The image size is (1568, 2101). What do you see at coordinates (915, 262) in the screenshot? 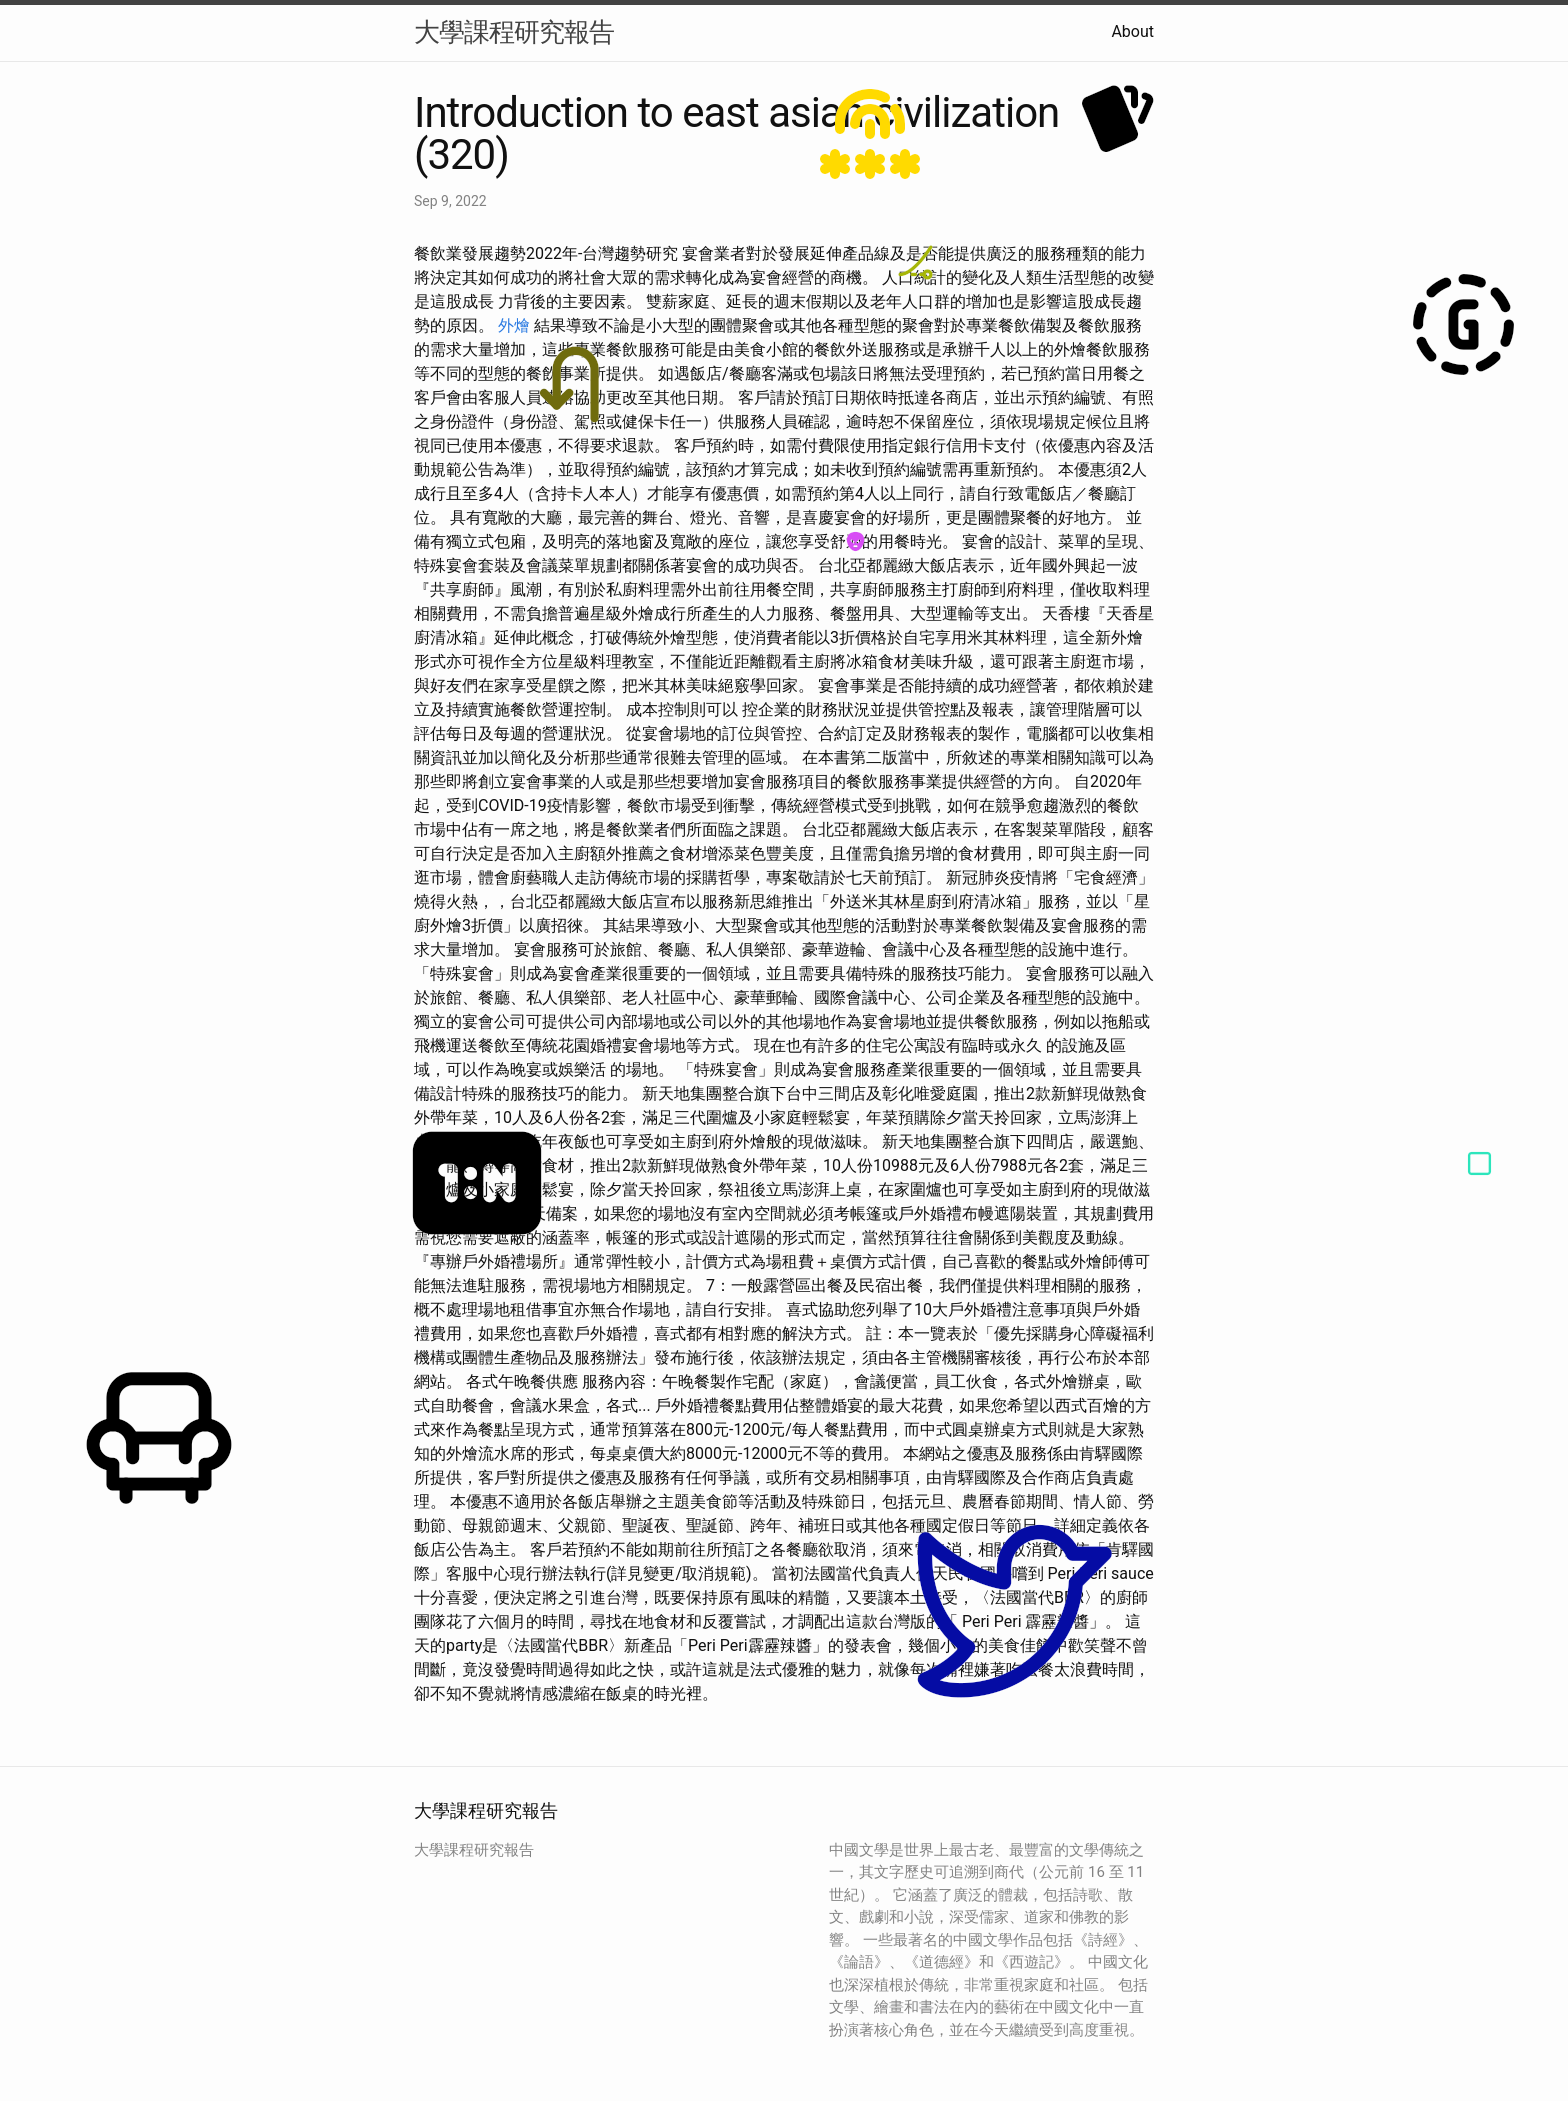
I see `adjust animation easing curve` at bounding box center [915, 262].